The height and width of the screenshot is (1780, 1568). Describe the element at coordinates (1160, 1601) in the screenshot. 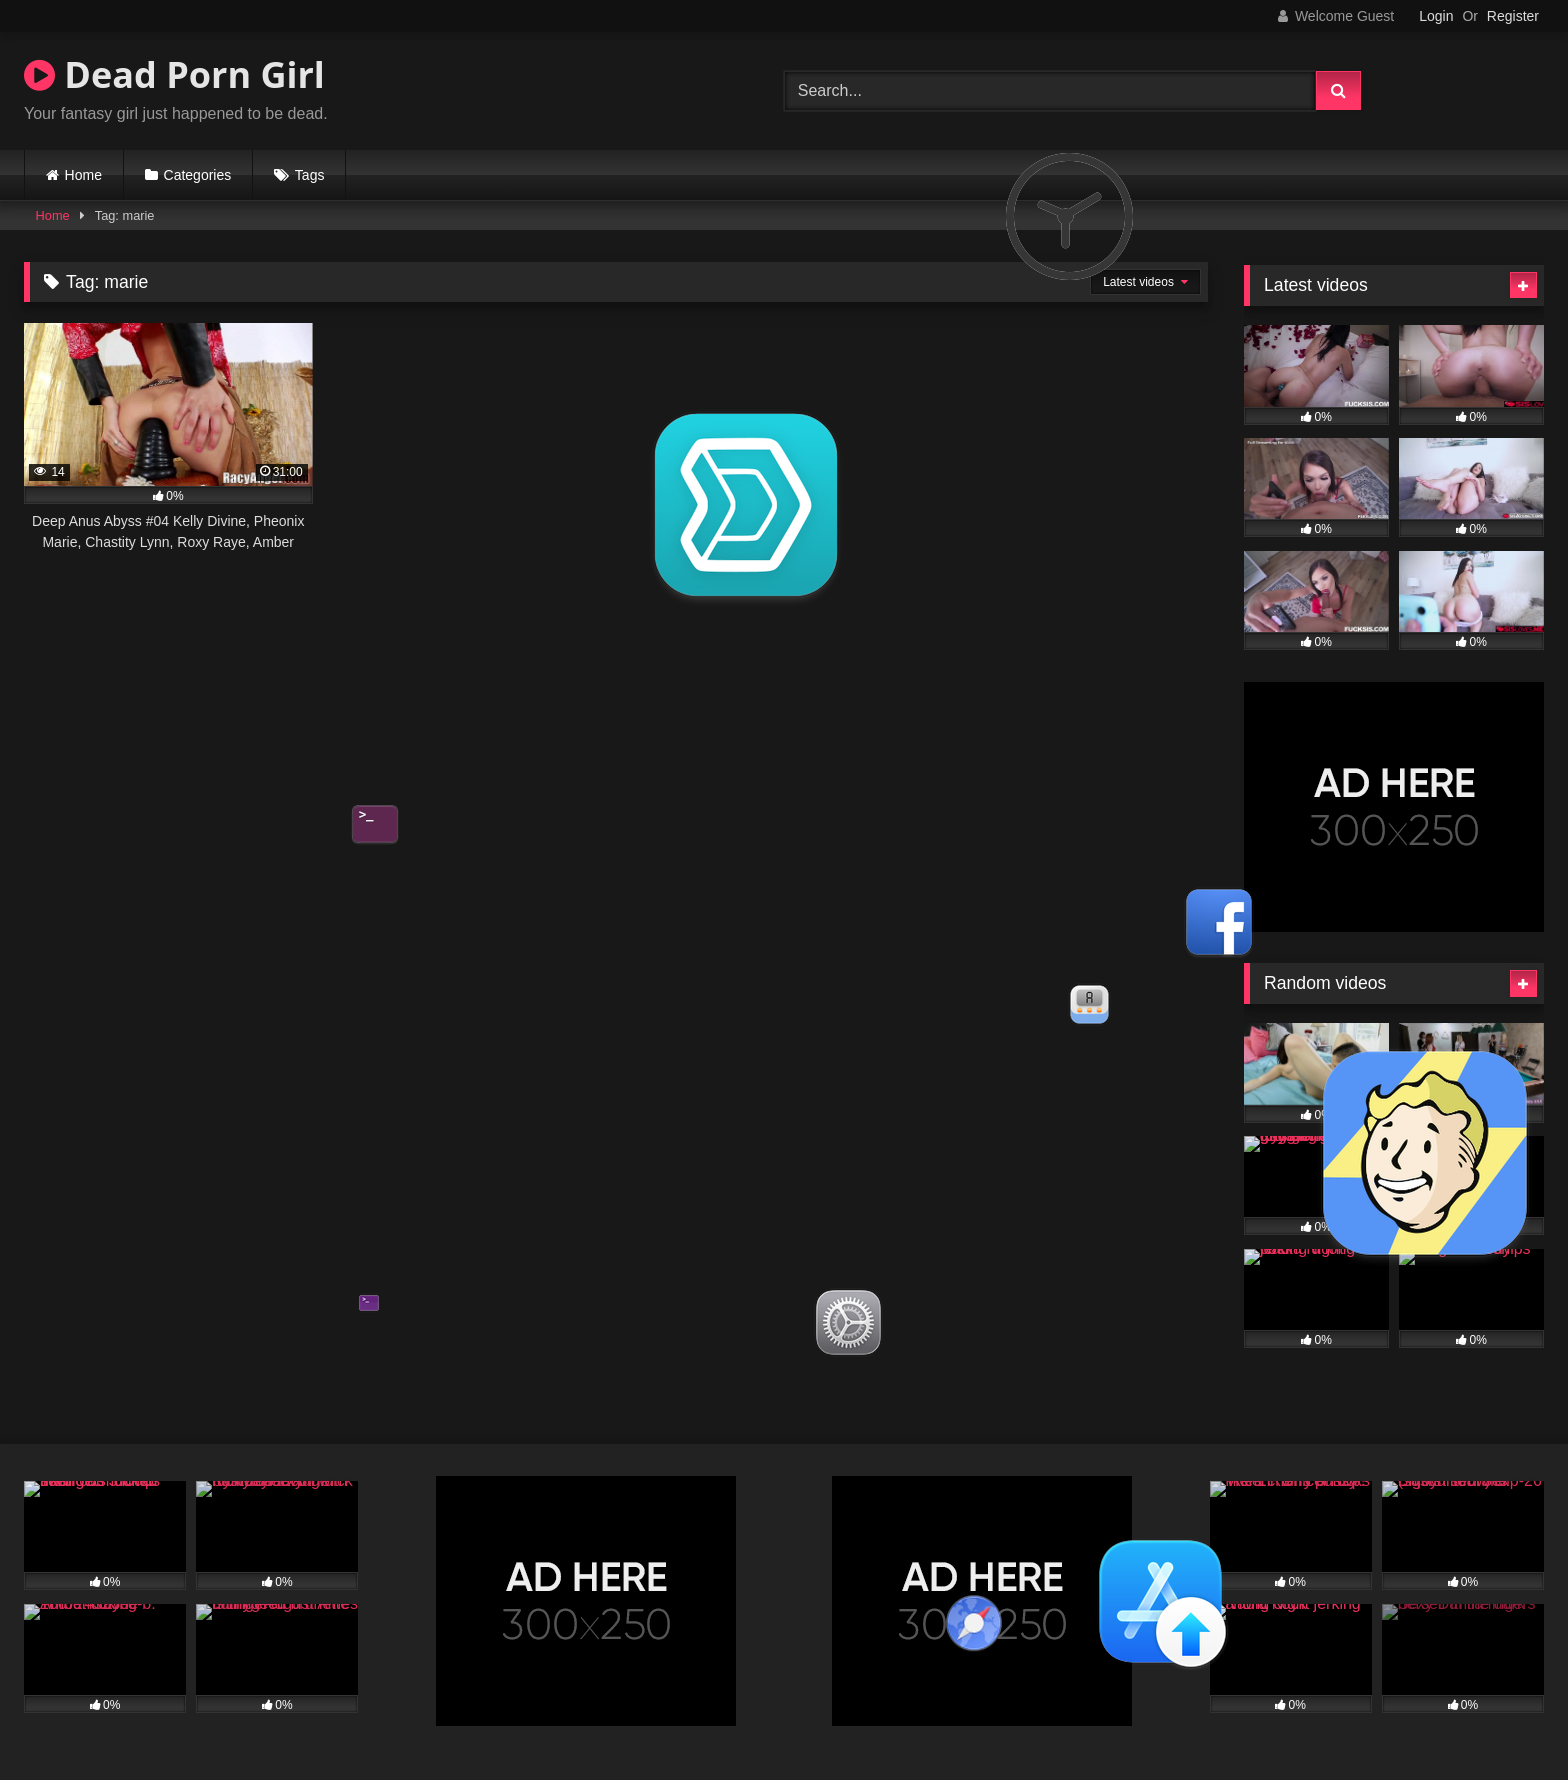

I see `check for and install system software updates` at that location.